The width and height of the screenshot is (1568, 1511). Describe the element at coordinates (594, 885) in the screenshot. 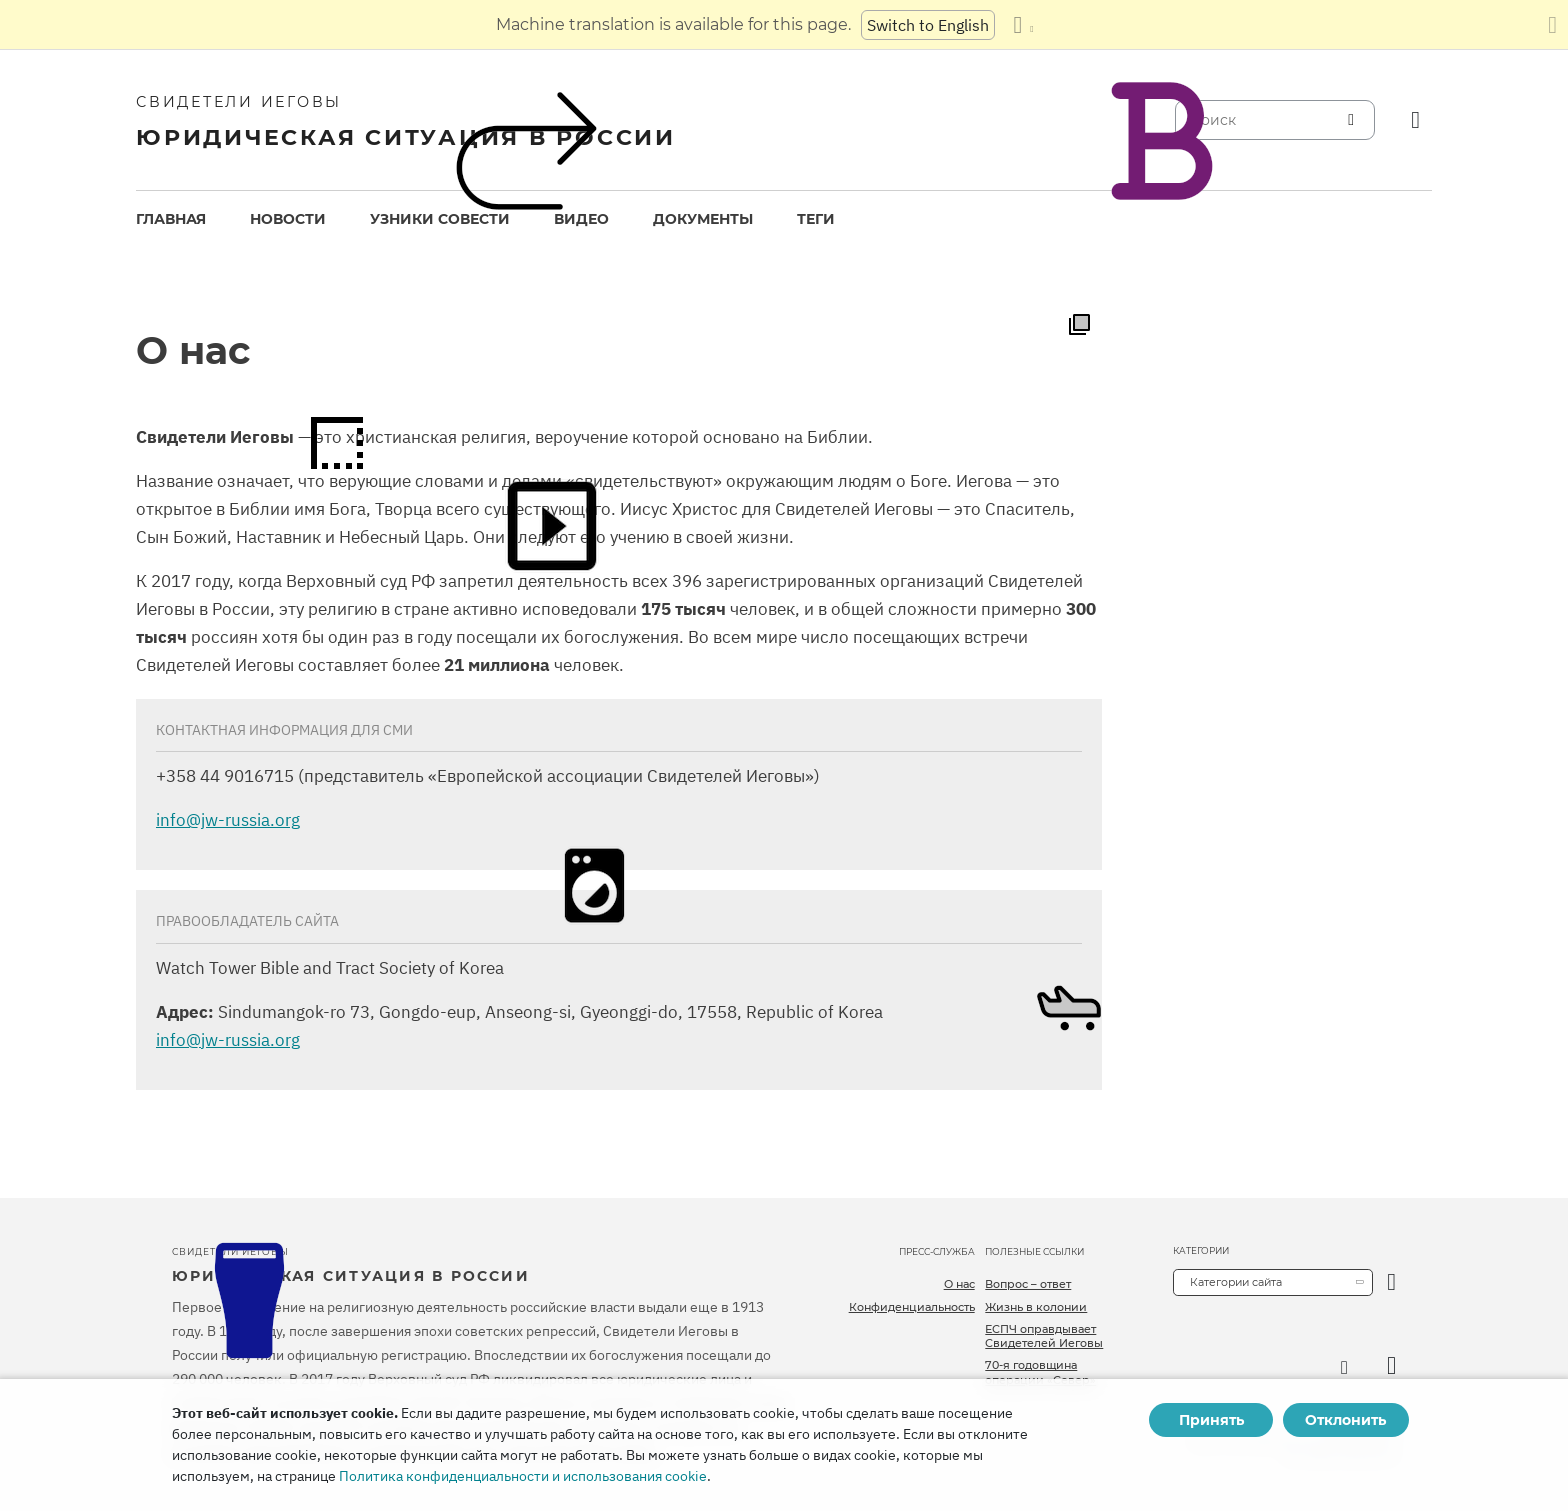

I see `find nearby laundromats or laundry services` at that location.